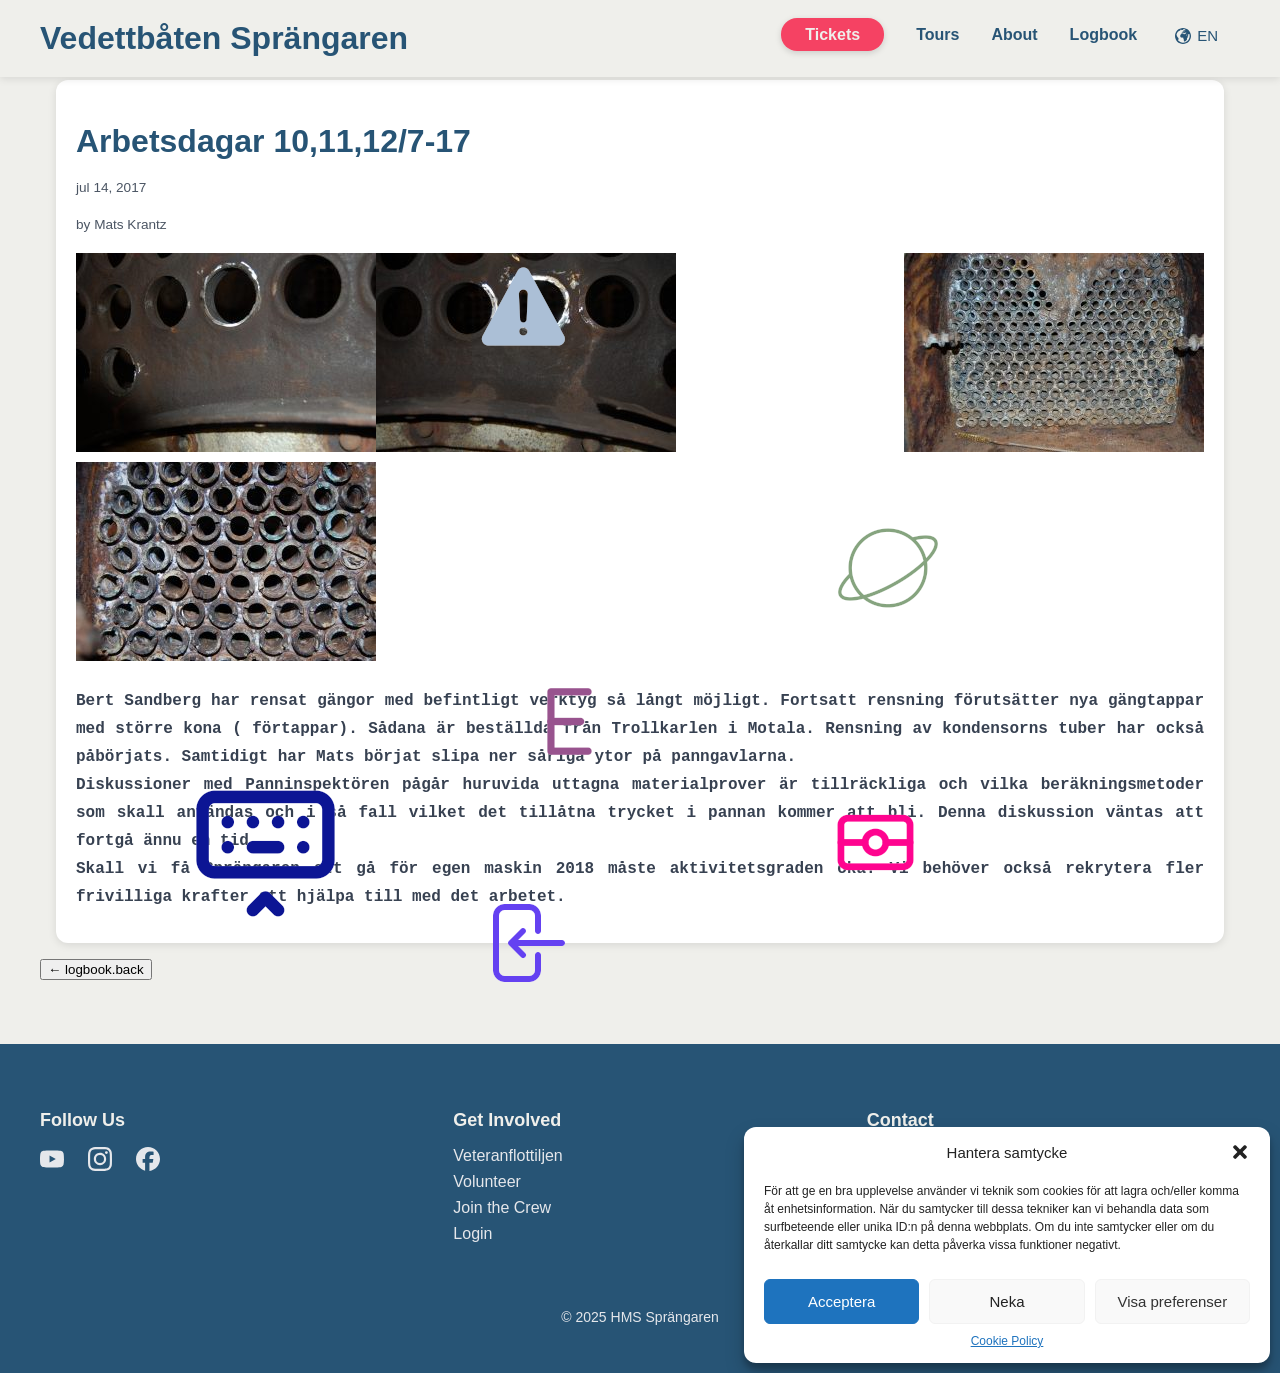 The width and height of the screenshot is (1280, 1373). What do you see at coordinates (523, 943) in the screenshot?
I see `log out of your account` at bounding box center [523, 943].